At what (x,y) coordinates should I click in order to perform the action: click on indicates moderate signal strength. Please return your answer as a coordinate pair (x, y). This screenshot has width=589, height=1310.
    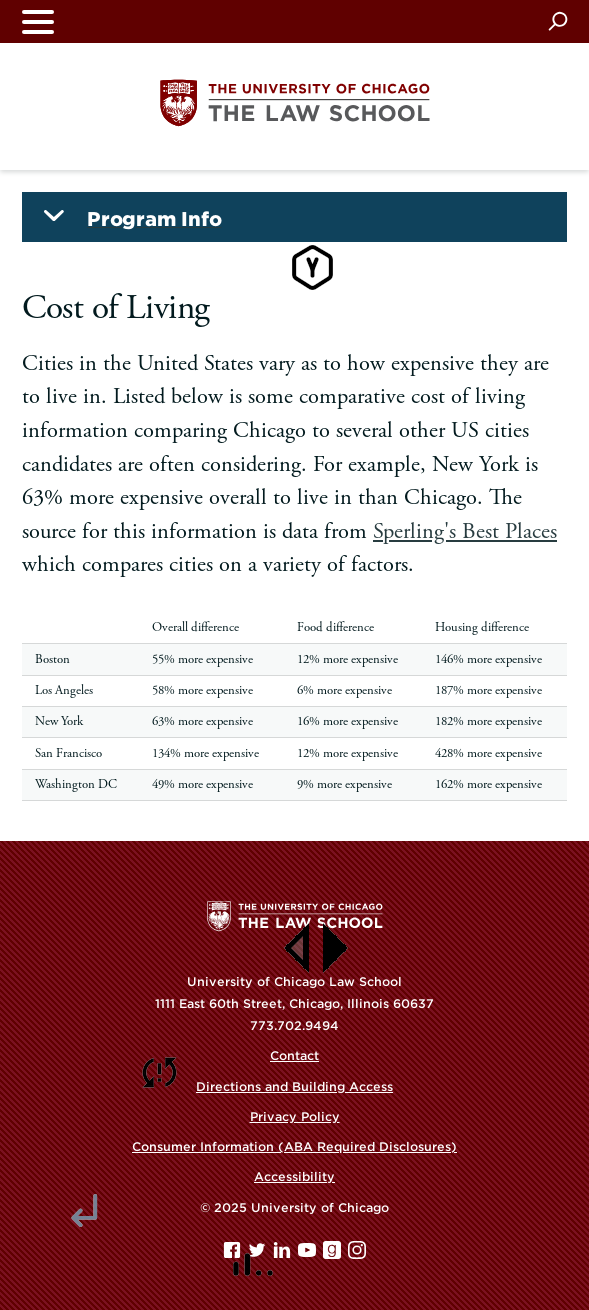
    Looking at the image, I should click on (253, 1256).